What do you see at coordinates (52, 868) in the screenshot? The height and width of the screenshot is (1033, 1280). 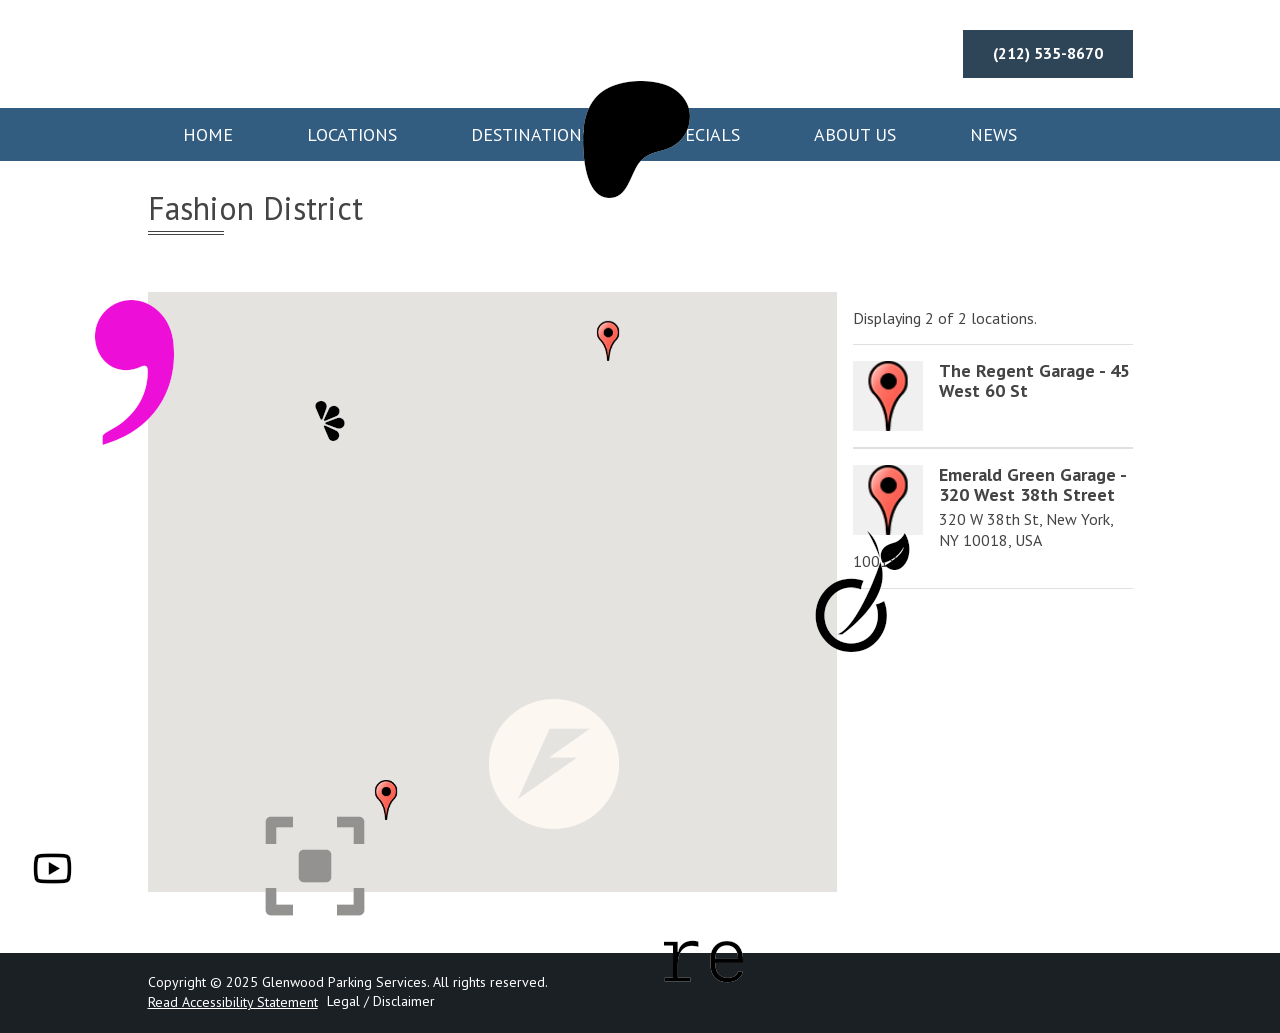 I see `open YouTube` at bounding box center [52, 868].